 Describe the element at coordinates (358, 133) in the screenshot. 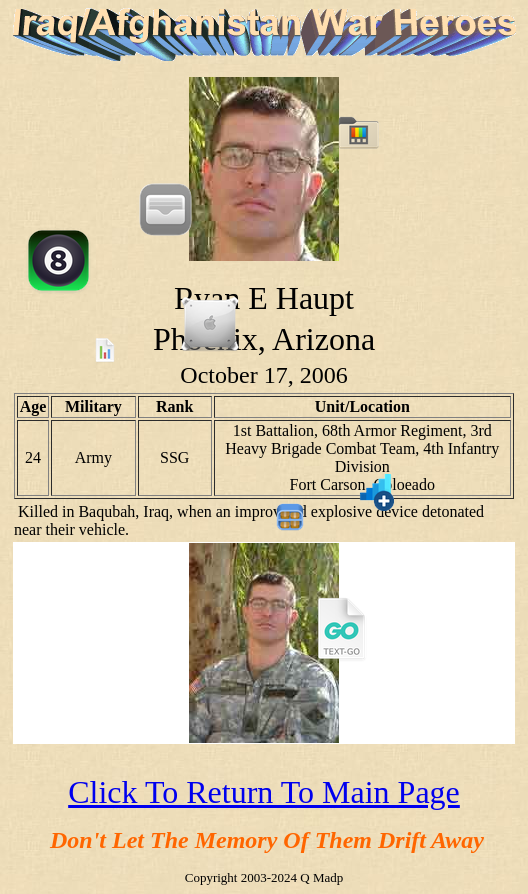

I see `open PowerToys settings folder` at that location.